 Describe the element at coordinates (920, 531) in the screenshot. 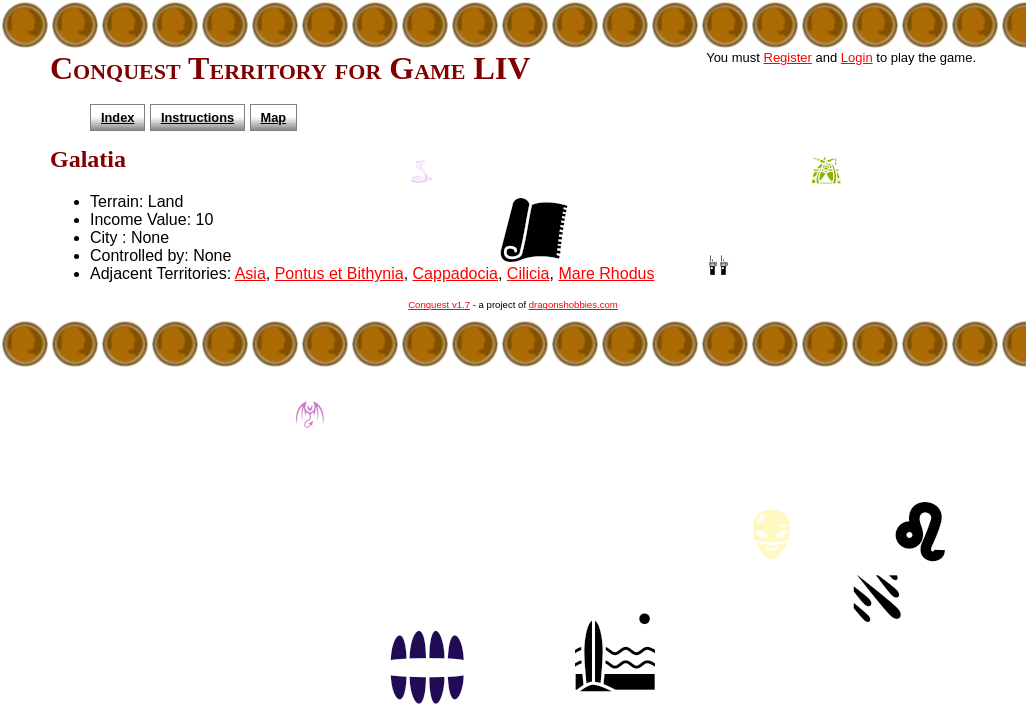

I see `represents the leo zodiac sign` at that location.